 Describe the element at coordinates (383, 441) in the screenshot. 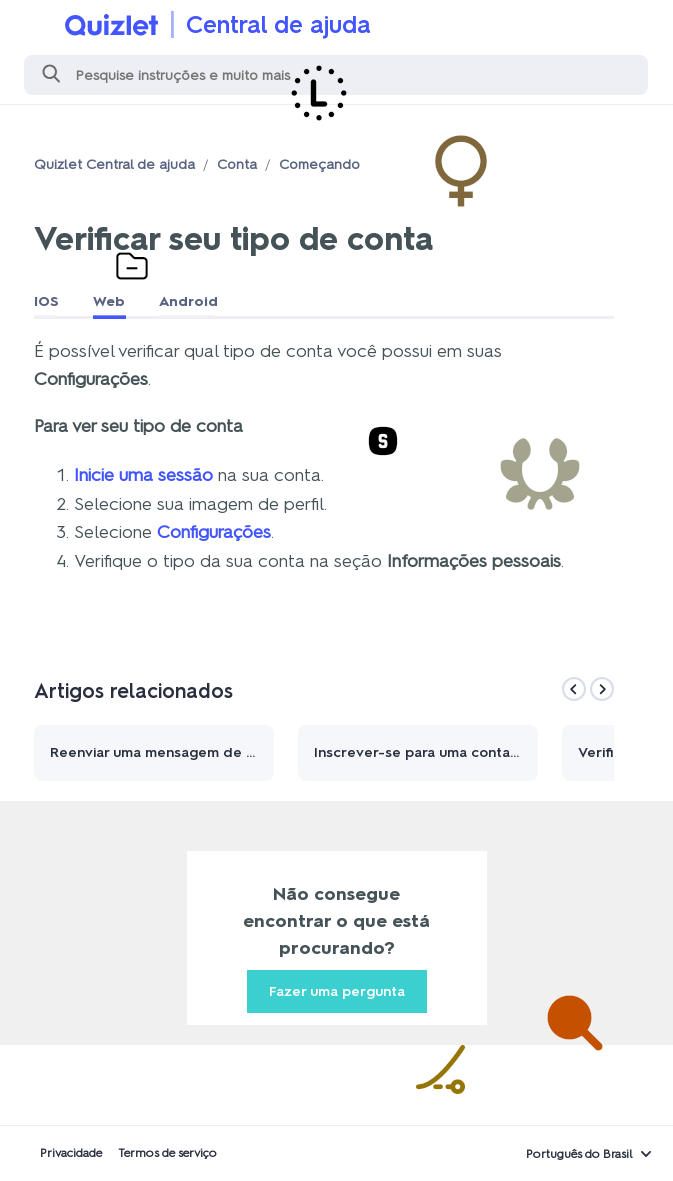

I see `indicates a word or item starting with "S"` at that location.